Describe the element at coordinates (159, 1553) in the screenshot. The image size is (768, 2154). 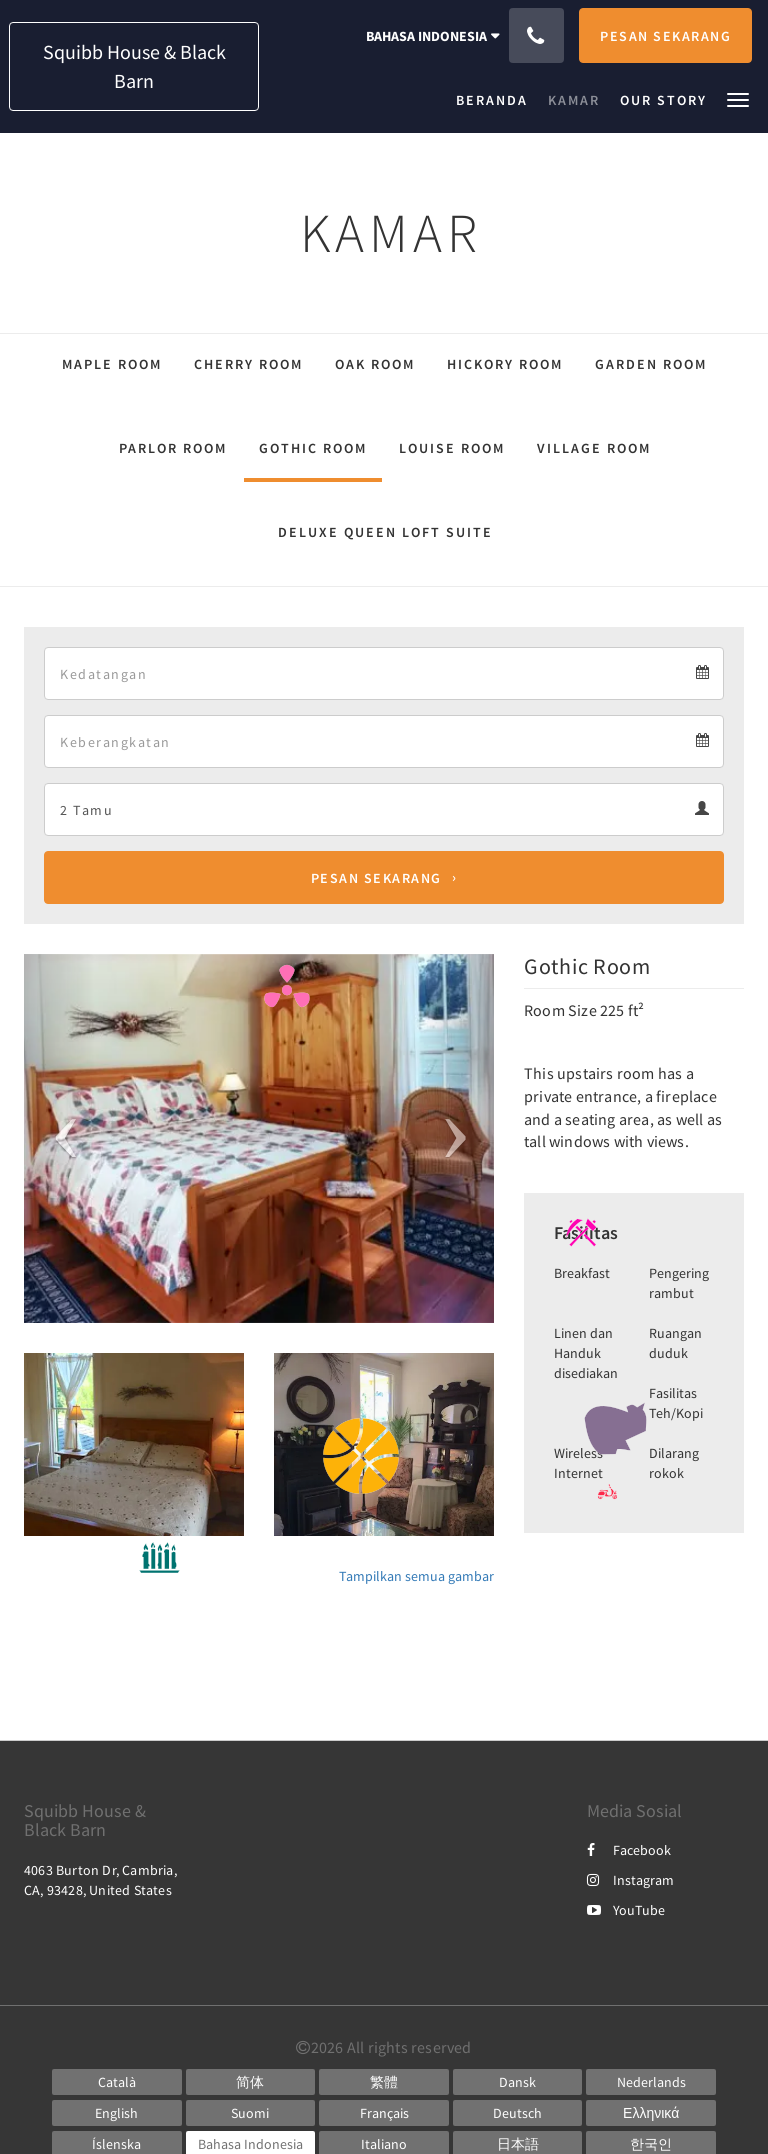
I see `access candle or lighting settings` at that location.